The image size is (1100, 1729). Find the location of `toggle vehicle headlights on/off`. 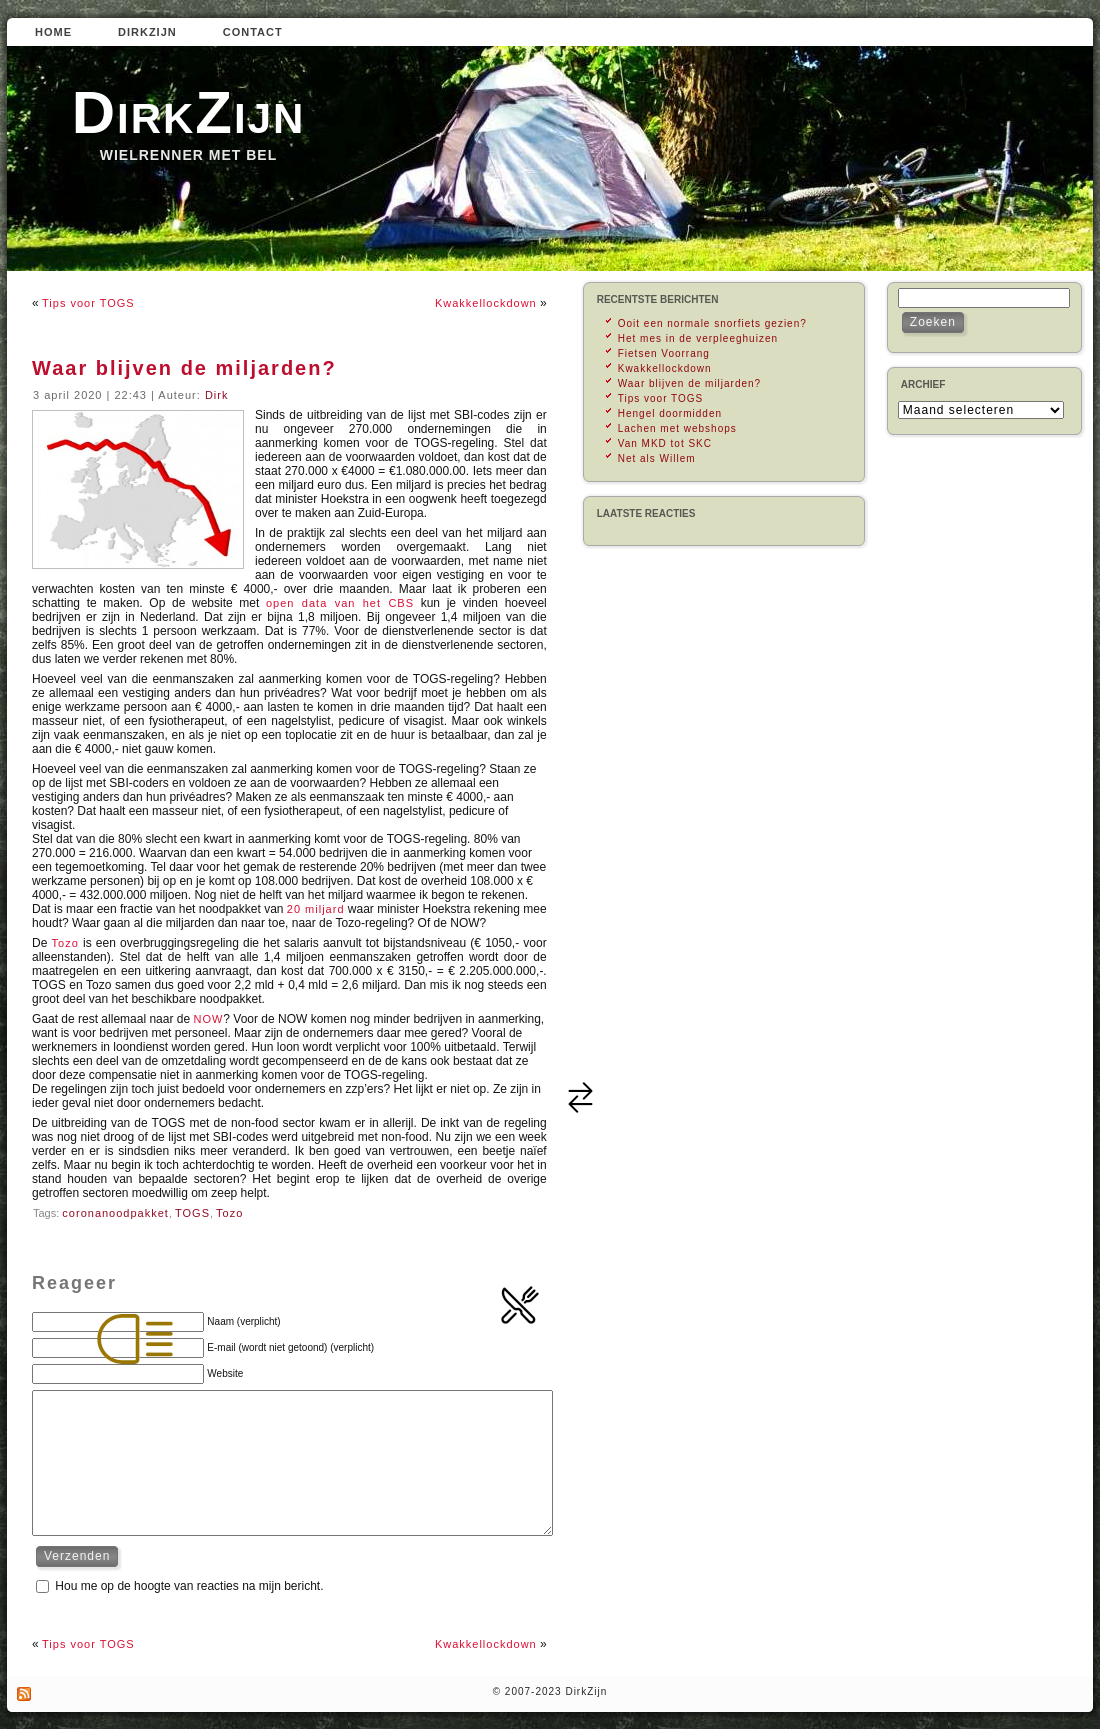

toggle vehicle headlights on/off is located at coordinates (135, 1339).